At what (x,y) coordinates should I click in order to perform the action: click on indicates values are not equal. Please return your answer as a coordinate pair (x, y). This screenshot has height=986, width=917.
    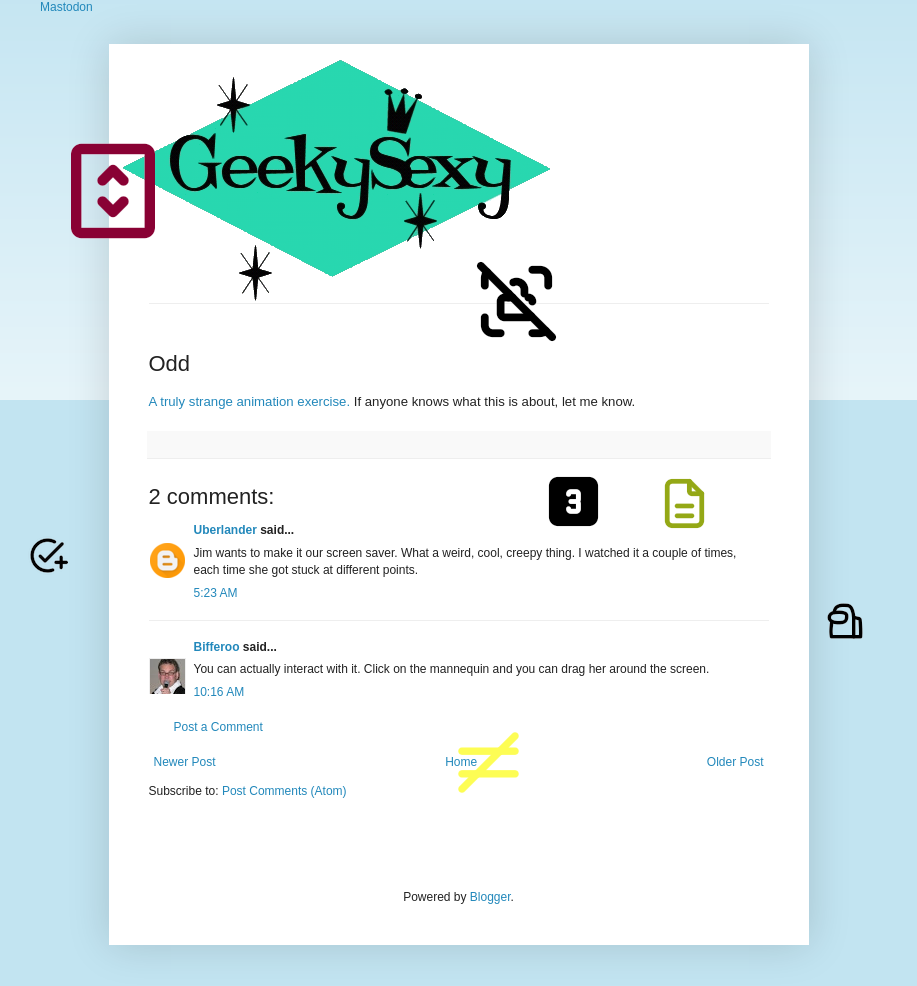
    Looking at the image, I should click on (488, 762).